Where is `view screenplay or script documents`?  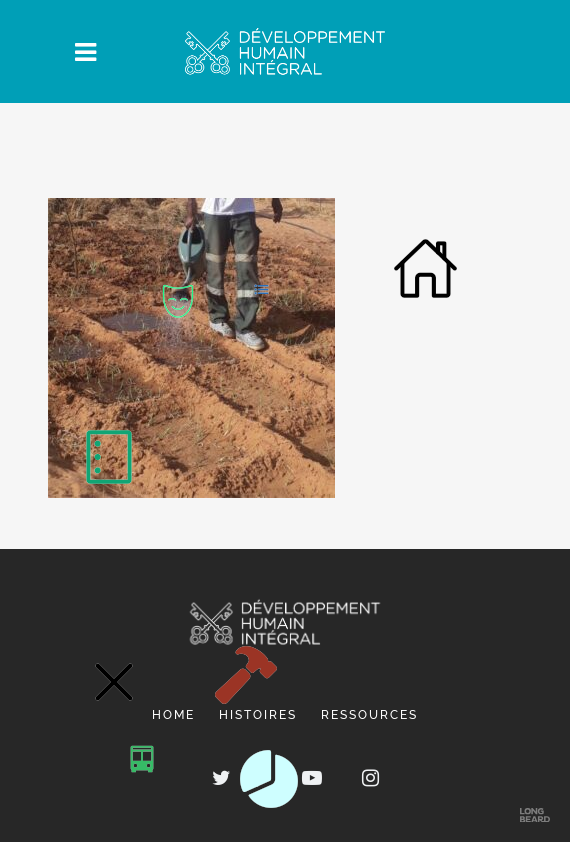 view screenplay or script documents is located at coordinates (109, 457).